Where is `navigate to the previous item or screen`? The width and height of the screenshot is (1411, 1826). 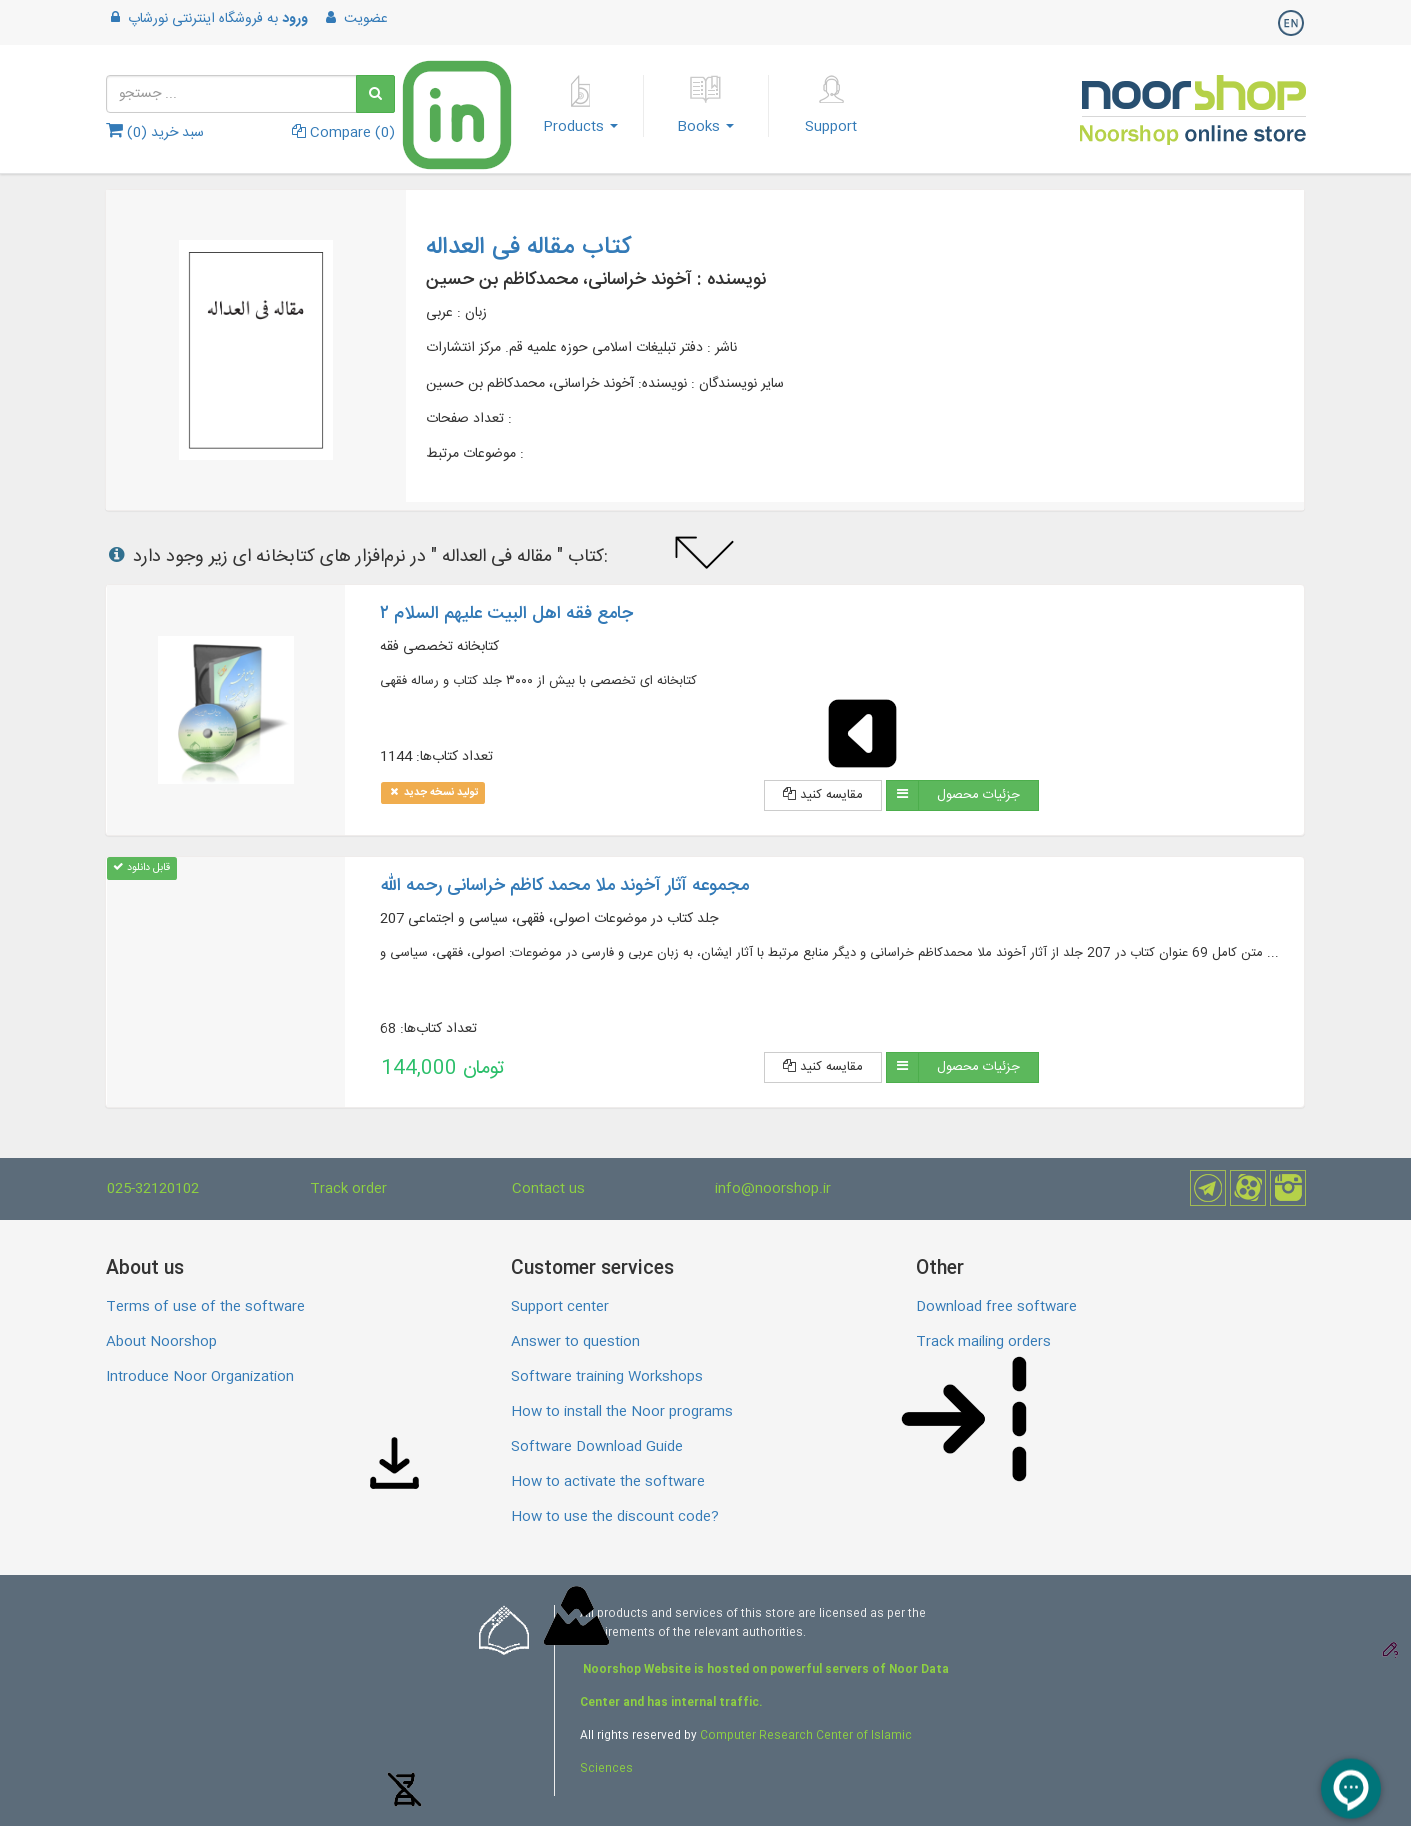 navigate to the previous item or screen is located at coordinates (862, 733).